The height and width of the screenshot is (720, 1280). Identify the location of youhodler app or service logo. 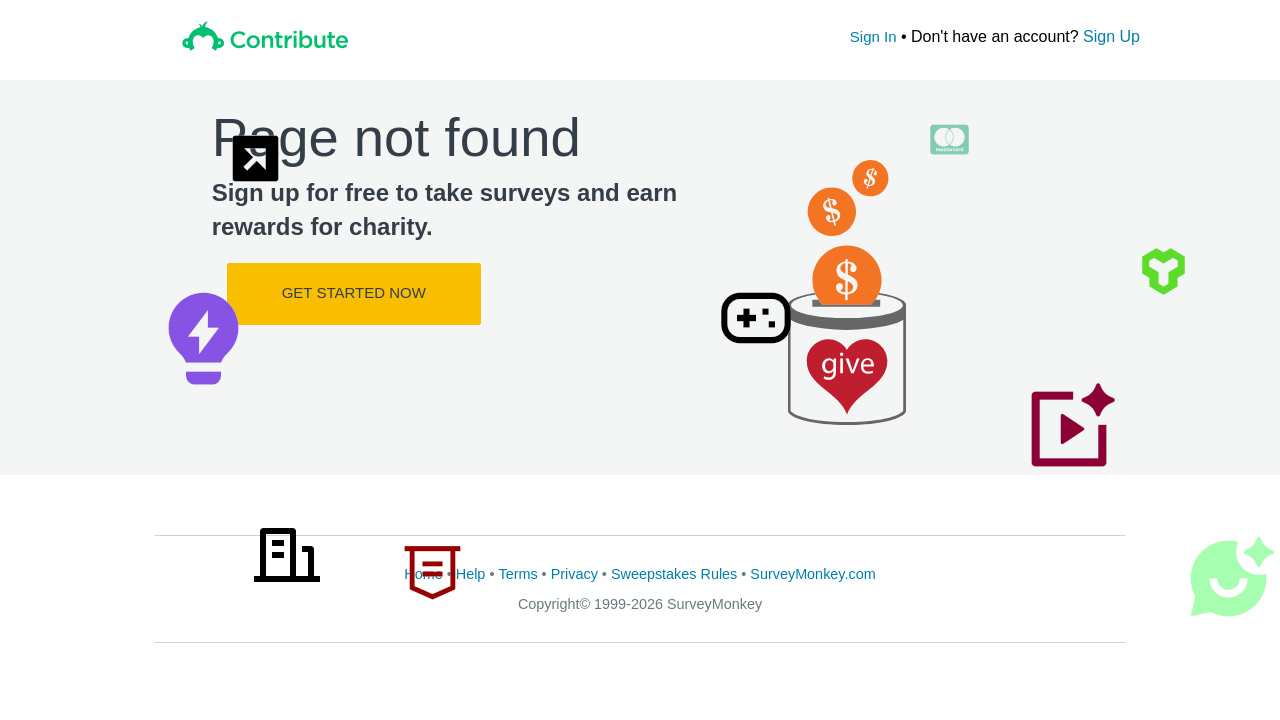
(1163, 271).